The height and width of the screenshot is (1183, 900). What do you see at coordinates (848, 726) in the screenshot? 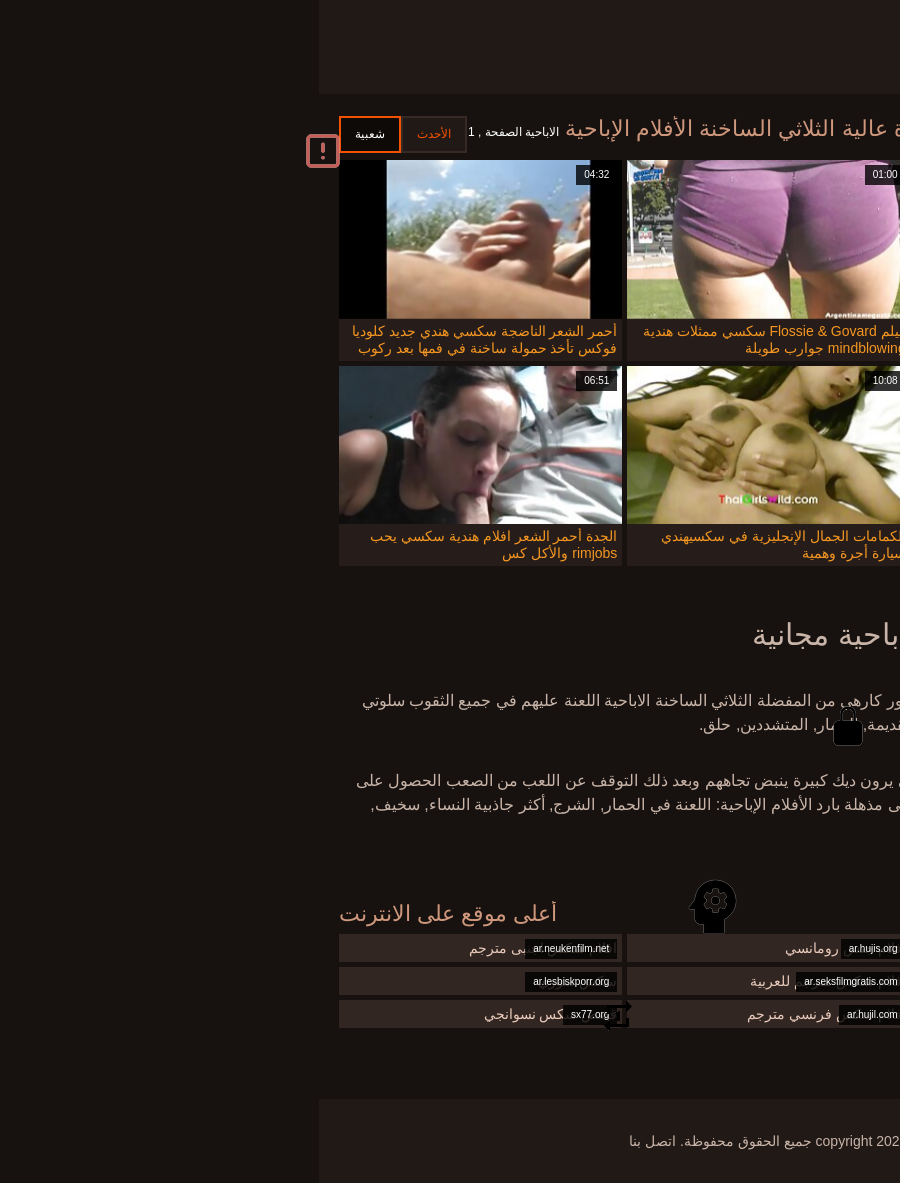
I see `indicates a locked or secured item` at bounding box center [848, 726].